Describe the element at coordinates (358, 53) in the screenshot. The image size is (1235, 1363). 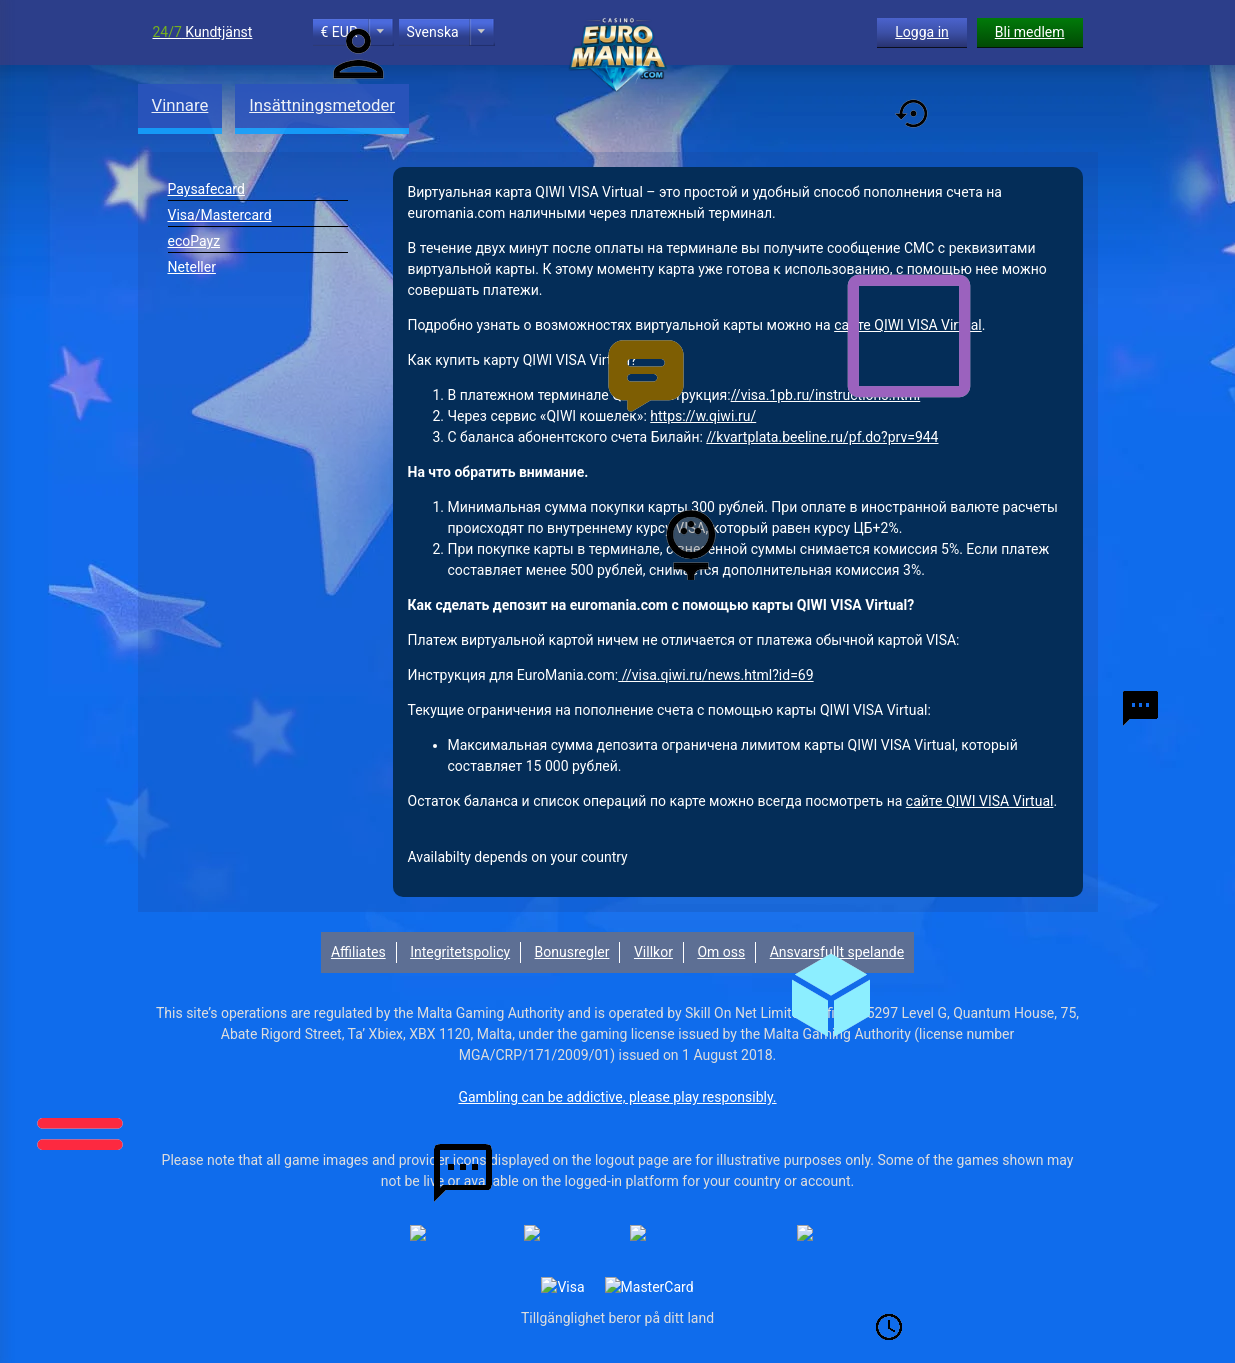
I see `view your profile` at that location.